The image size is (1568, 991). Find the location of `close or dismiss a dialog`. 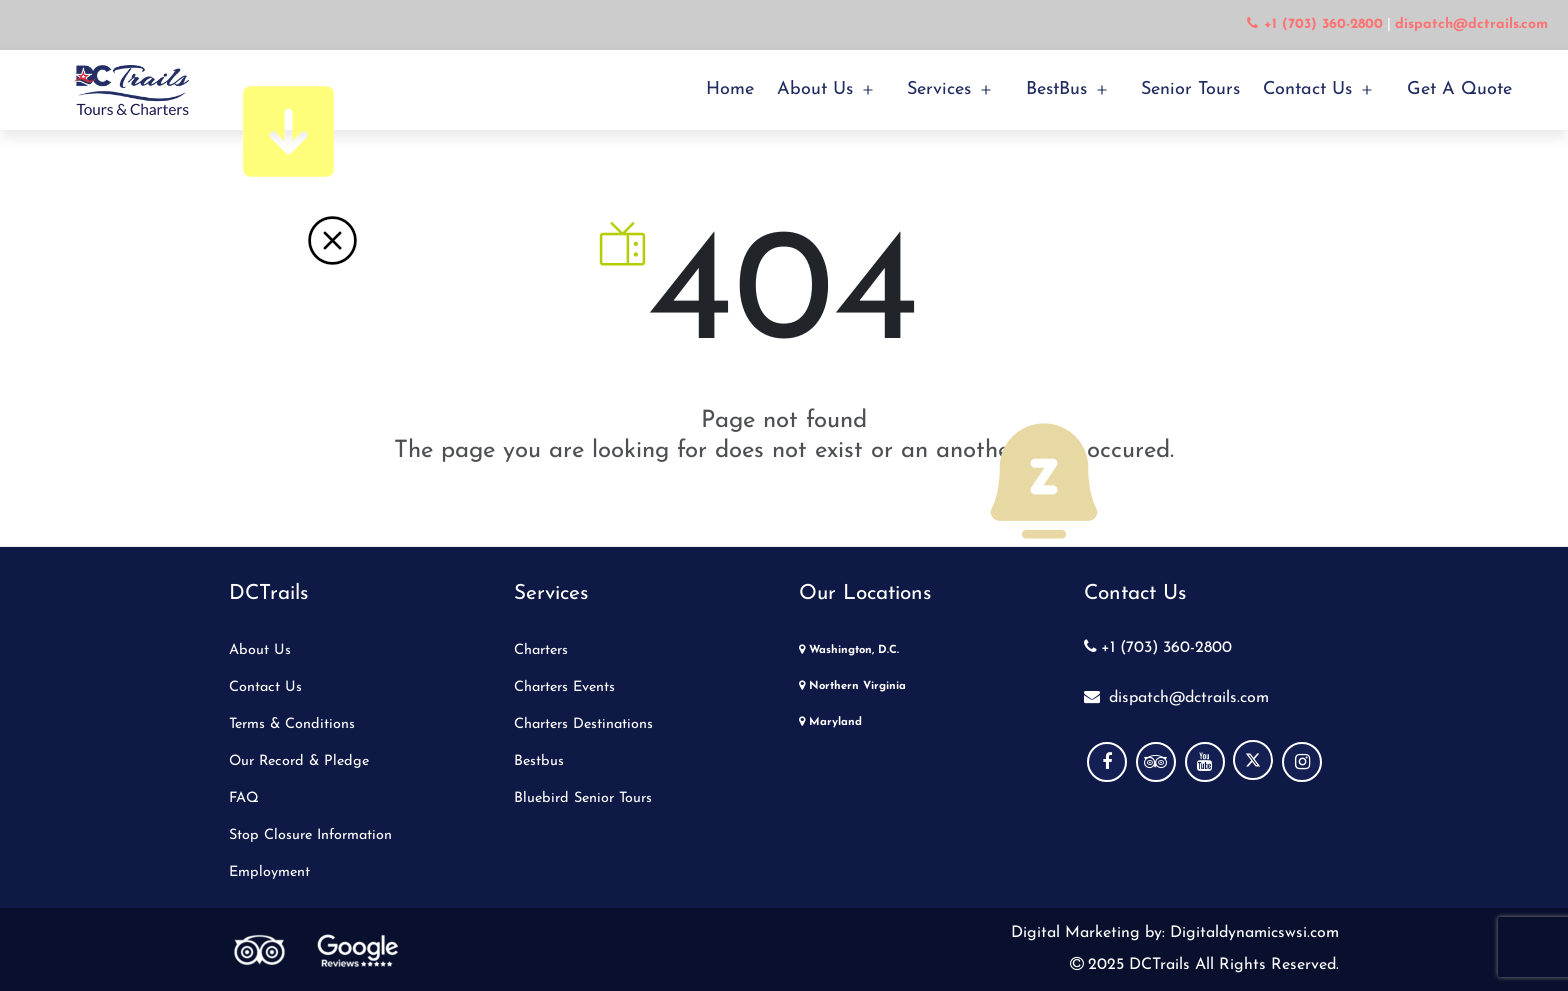

close or dismiss a dialog is located at coordinates (332, 240).